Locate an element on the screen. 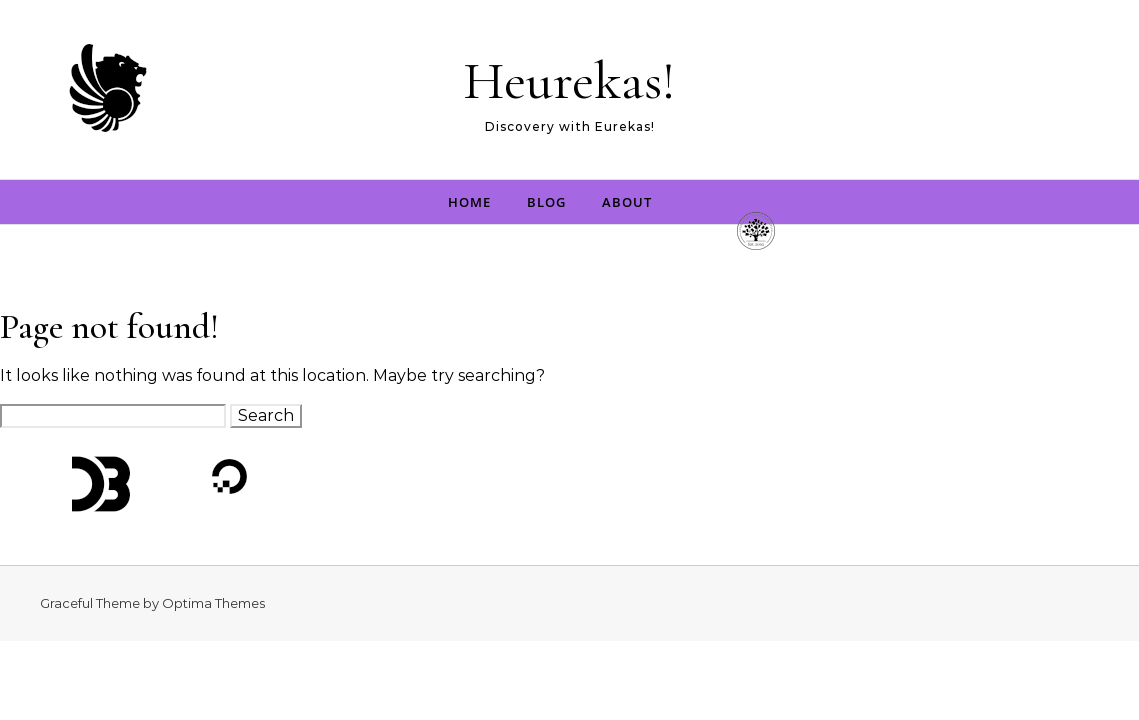 This screenshot has height=720, width=1139. DigitalOcean brand logo is located at coordinates (229, 476).